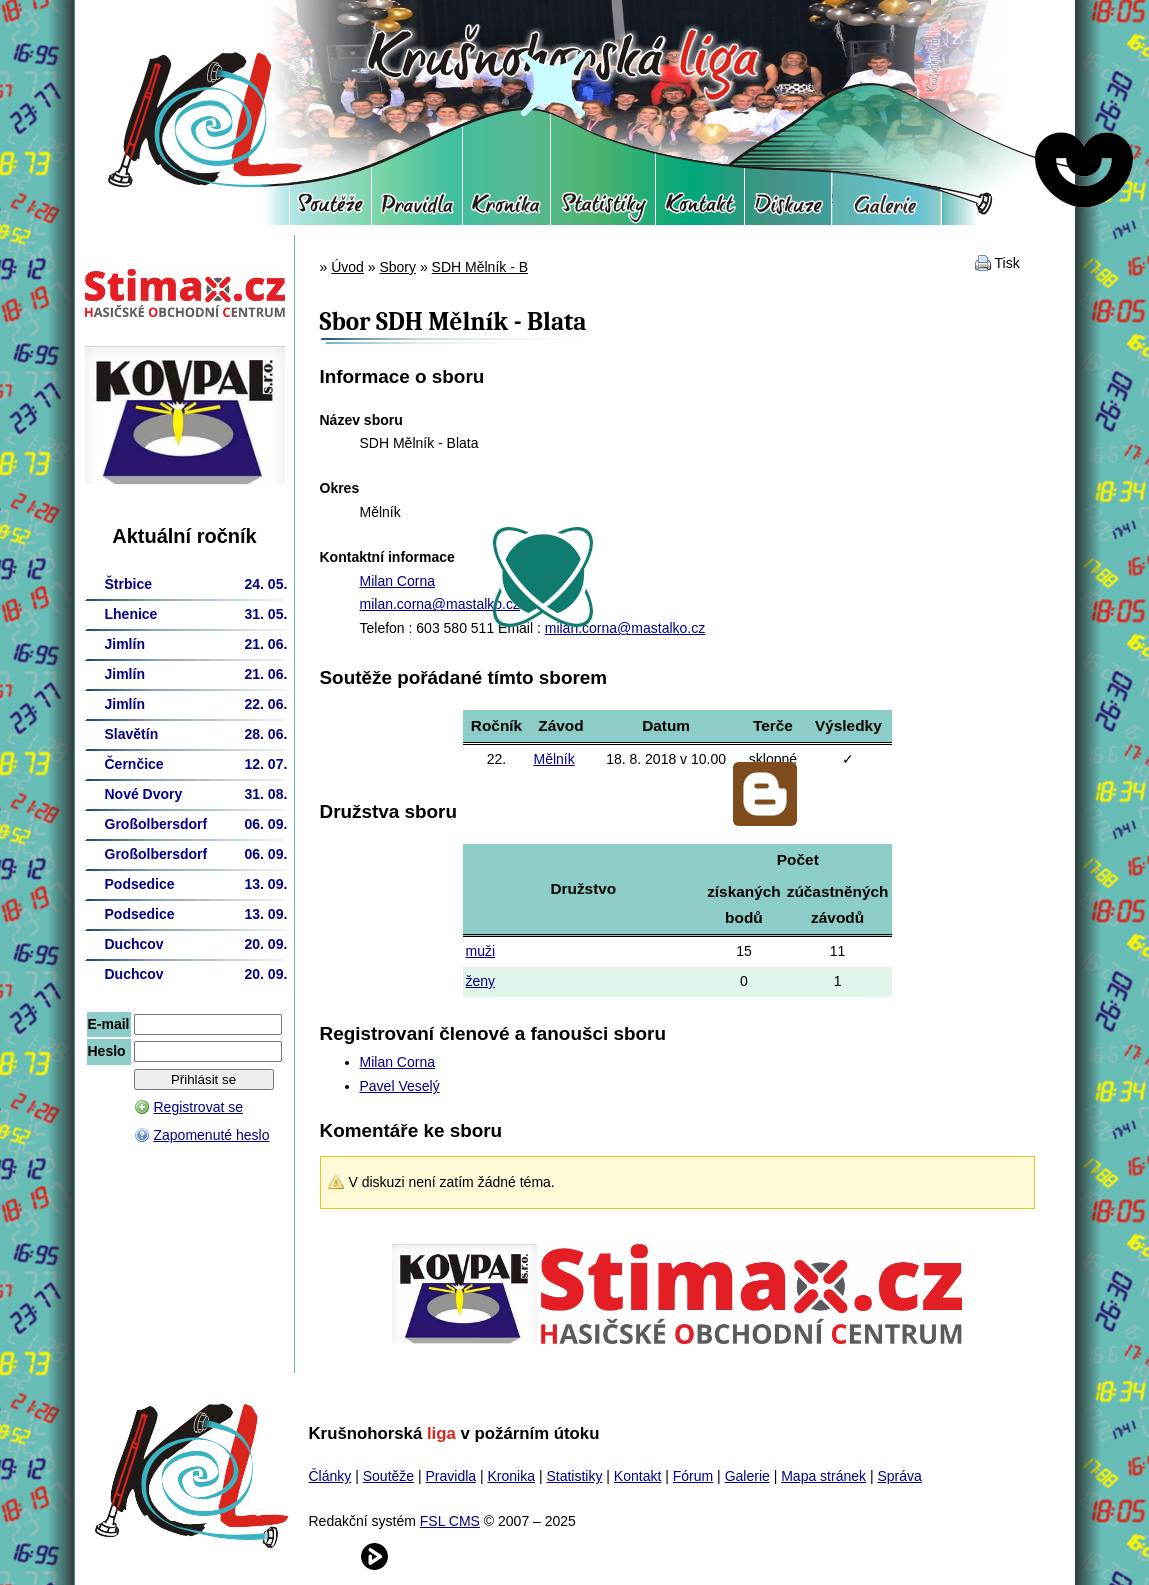 This screenshot has height=1585, width=1149. I want to click on open GoCD continuous delivery dashboard, so click(374, 1556).